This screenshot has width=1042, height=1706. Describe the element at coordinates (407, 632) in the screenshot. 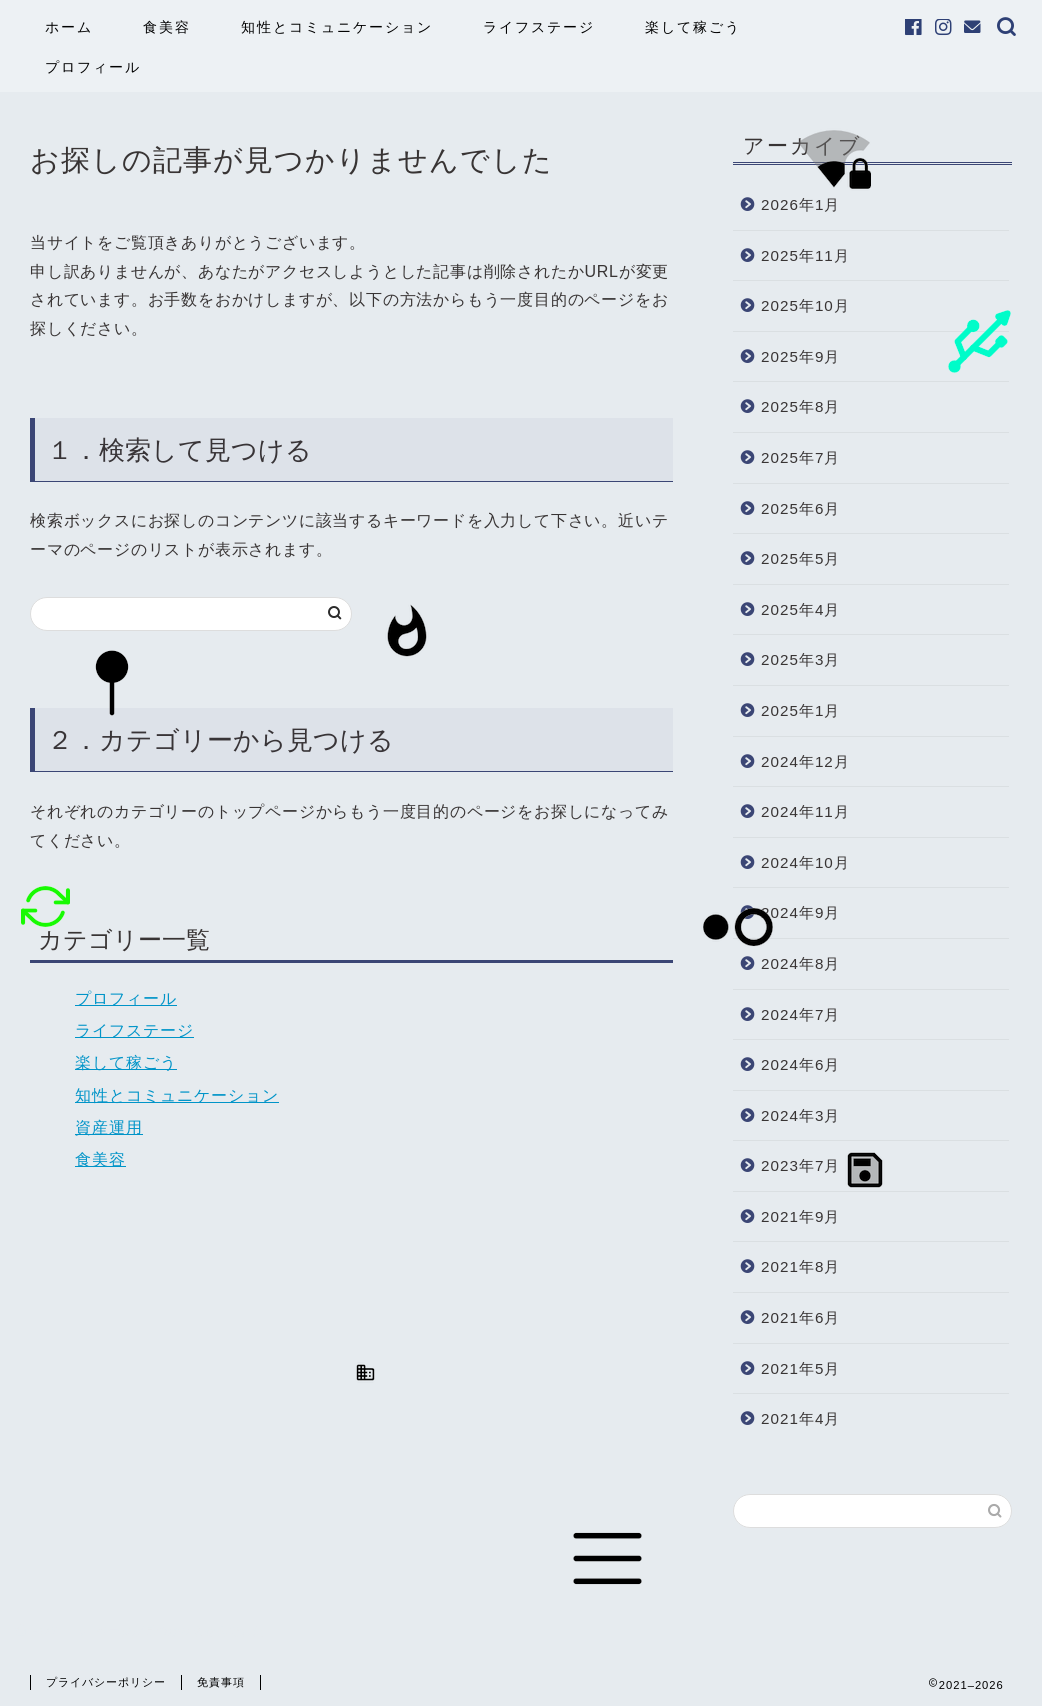

I see `view trending or popular content` at that location.